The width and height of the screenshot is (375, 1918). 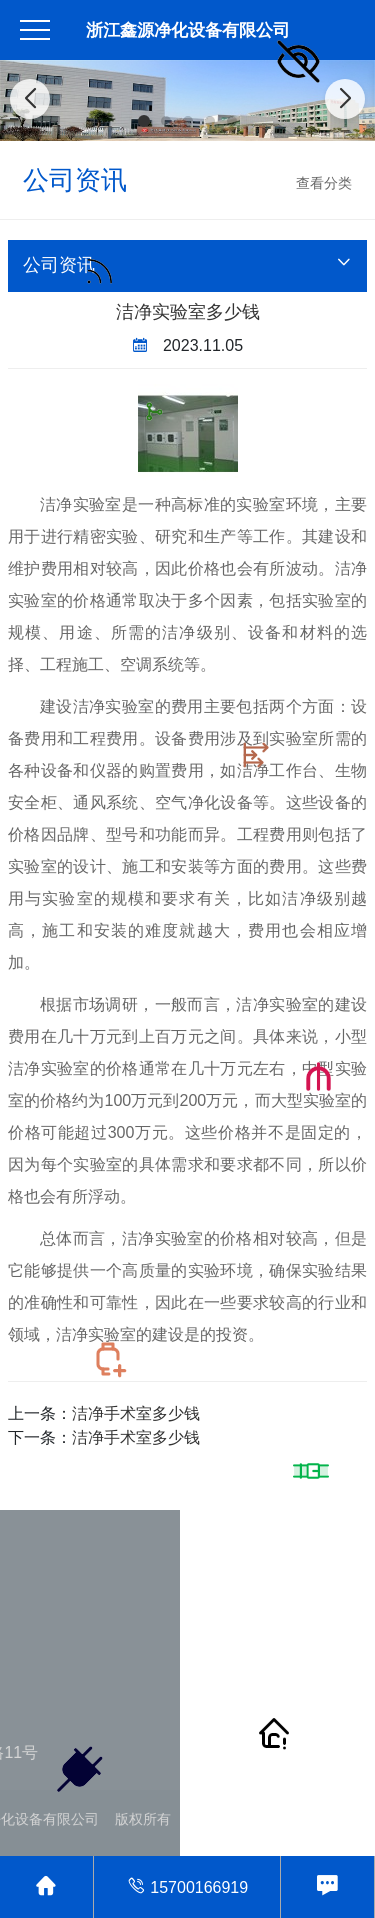 What do you see at coordinates (311, 1471) in the screenshot?
I see `access clothing or accessory settings` at bounding box center [311, 1471].